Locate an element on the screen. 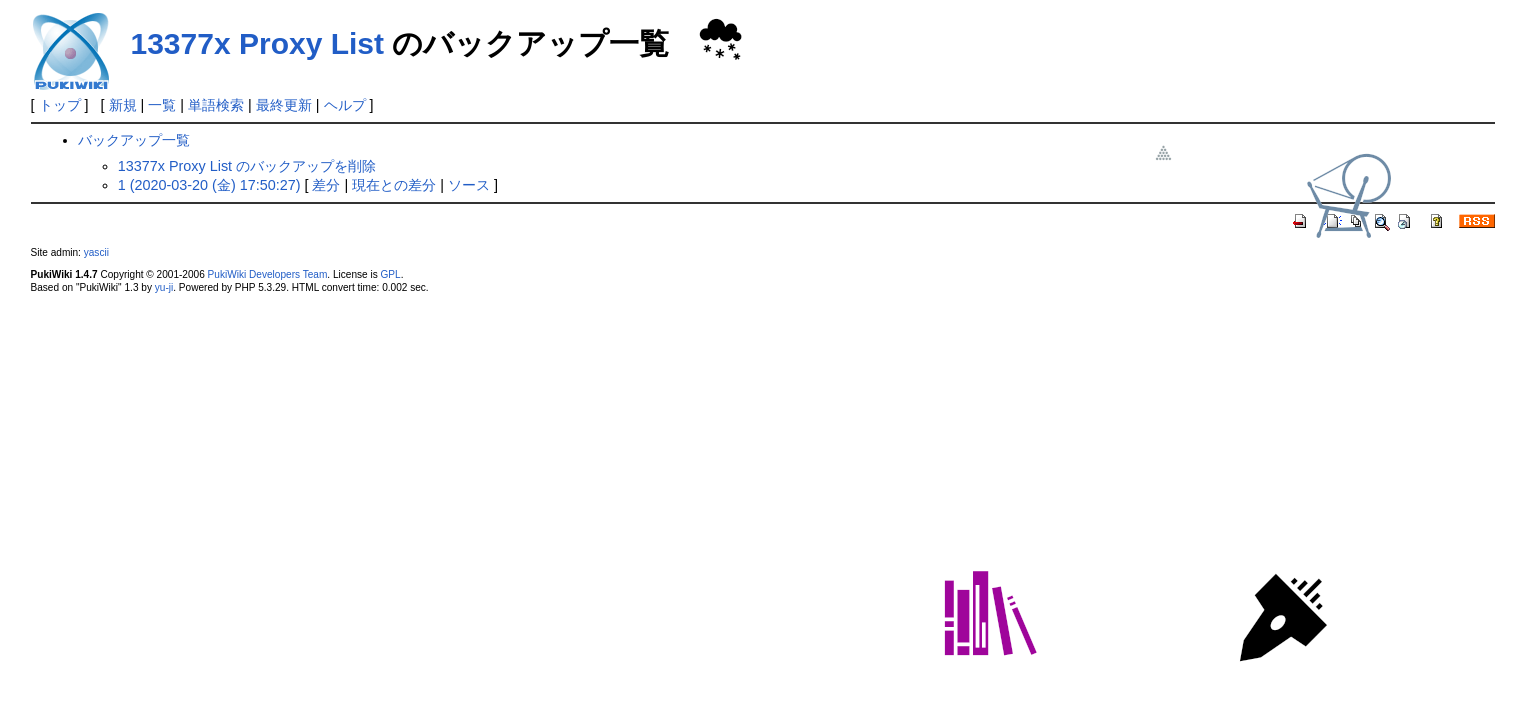 This screenshot has height=720, width=1525. start a billiards or pool game is located at coordinates (1163, 152).